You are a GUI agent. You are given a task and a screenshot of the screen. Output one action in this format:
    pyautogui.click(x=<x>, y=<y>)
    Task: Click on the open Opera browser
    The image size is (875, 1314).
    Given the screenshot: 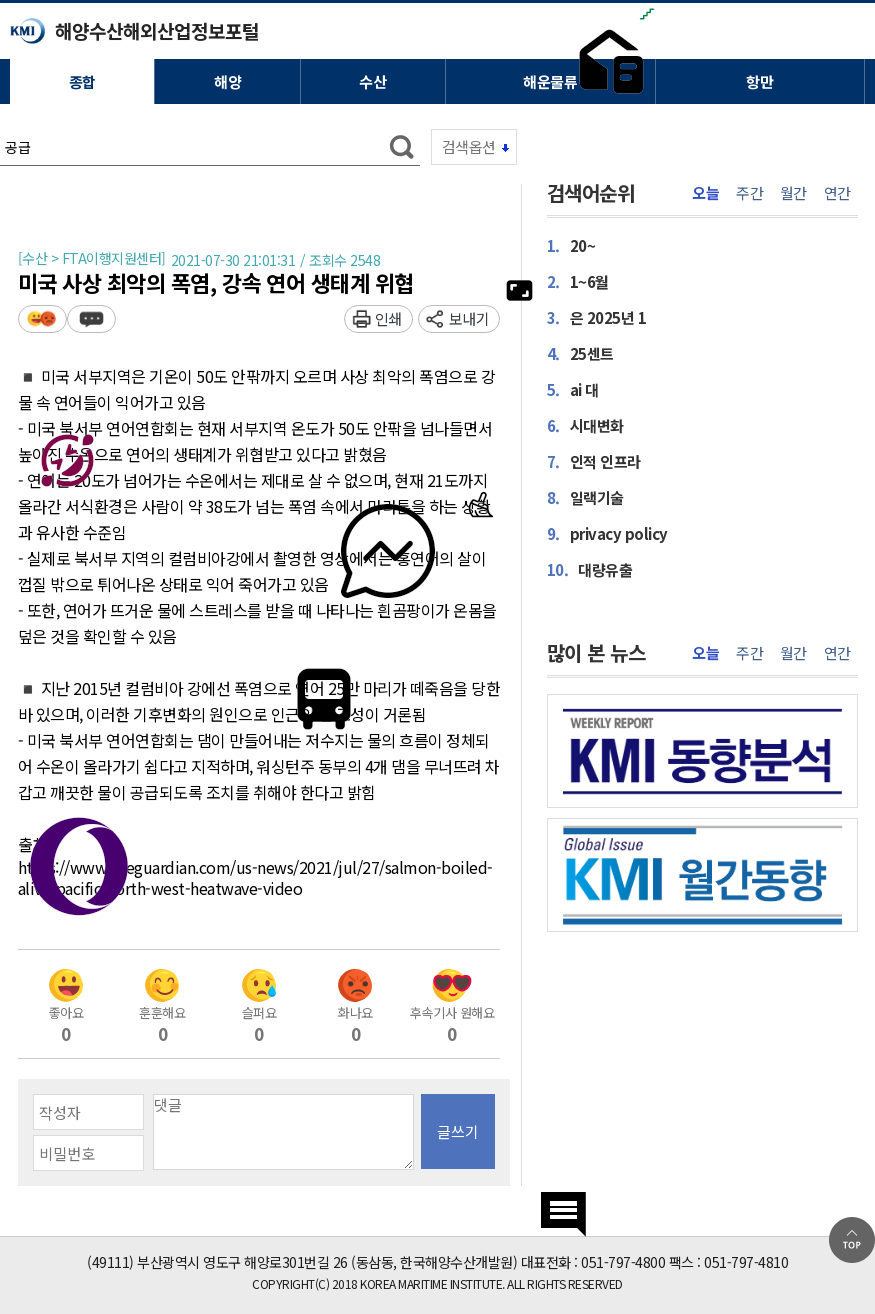 What is the action you would take?
    pyautogui.click(x=79, y=868)
    